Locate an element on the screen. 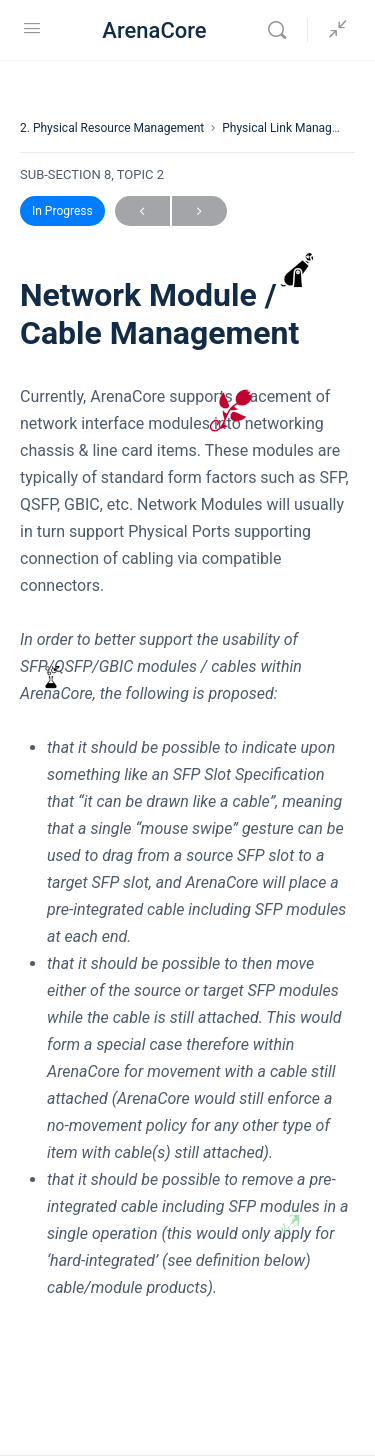  select flamethrower unit or weapon class is located at coordinates (290, 1223).